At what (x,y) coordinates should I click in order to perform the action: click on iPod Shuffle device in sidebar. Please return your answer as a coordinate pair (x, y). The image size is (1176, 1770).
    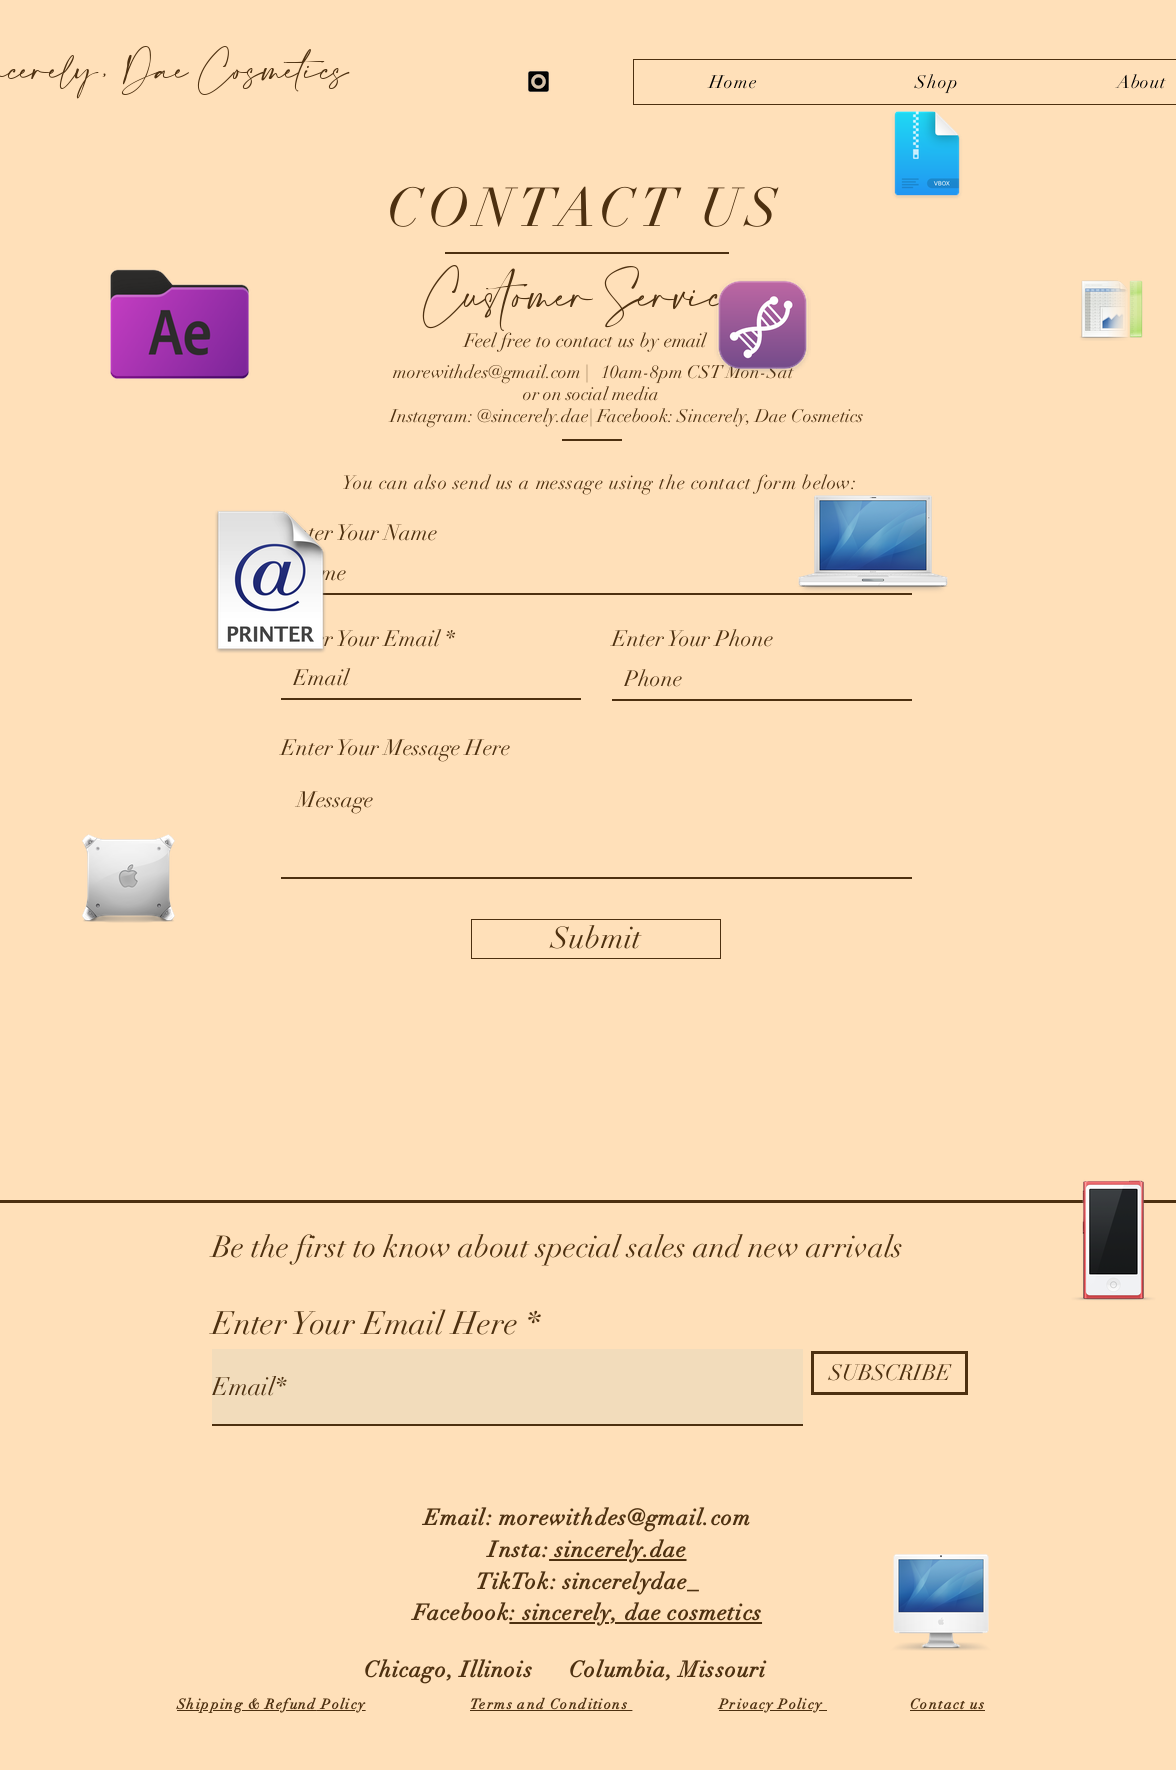
    Looking at the image, I should click on (538, 81).